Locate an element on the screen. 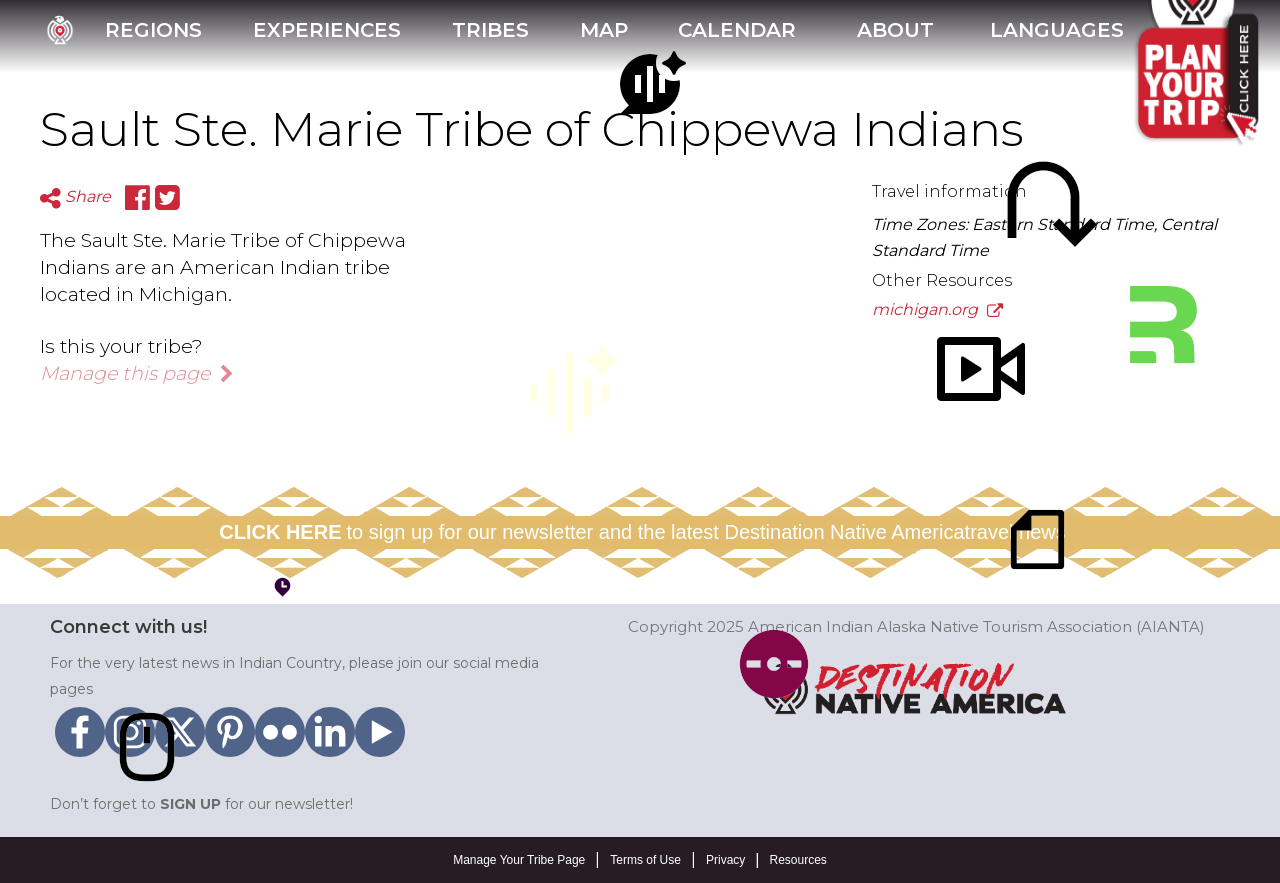 This screenshot has width=1280, height=883. activate AI voice assistant is located at coordinates (570, 393).